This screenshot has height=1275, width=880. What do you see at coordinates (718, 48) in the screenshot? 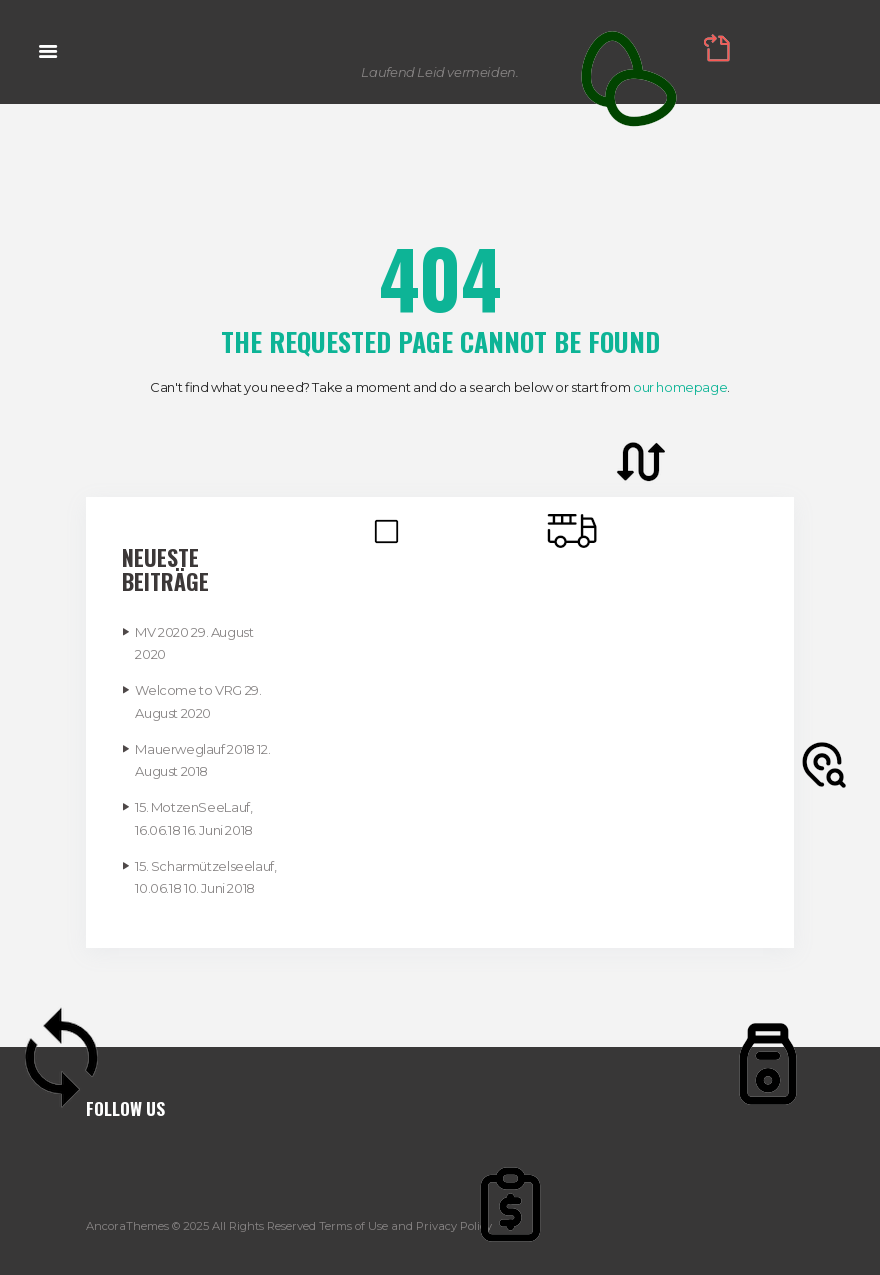
I see `go to file or navigate to a specific file` at bounding box center [718, 48].